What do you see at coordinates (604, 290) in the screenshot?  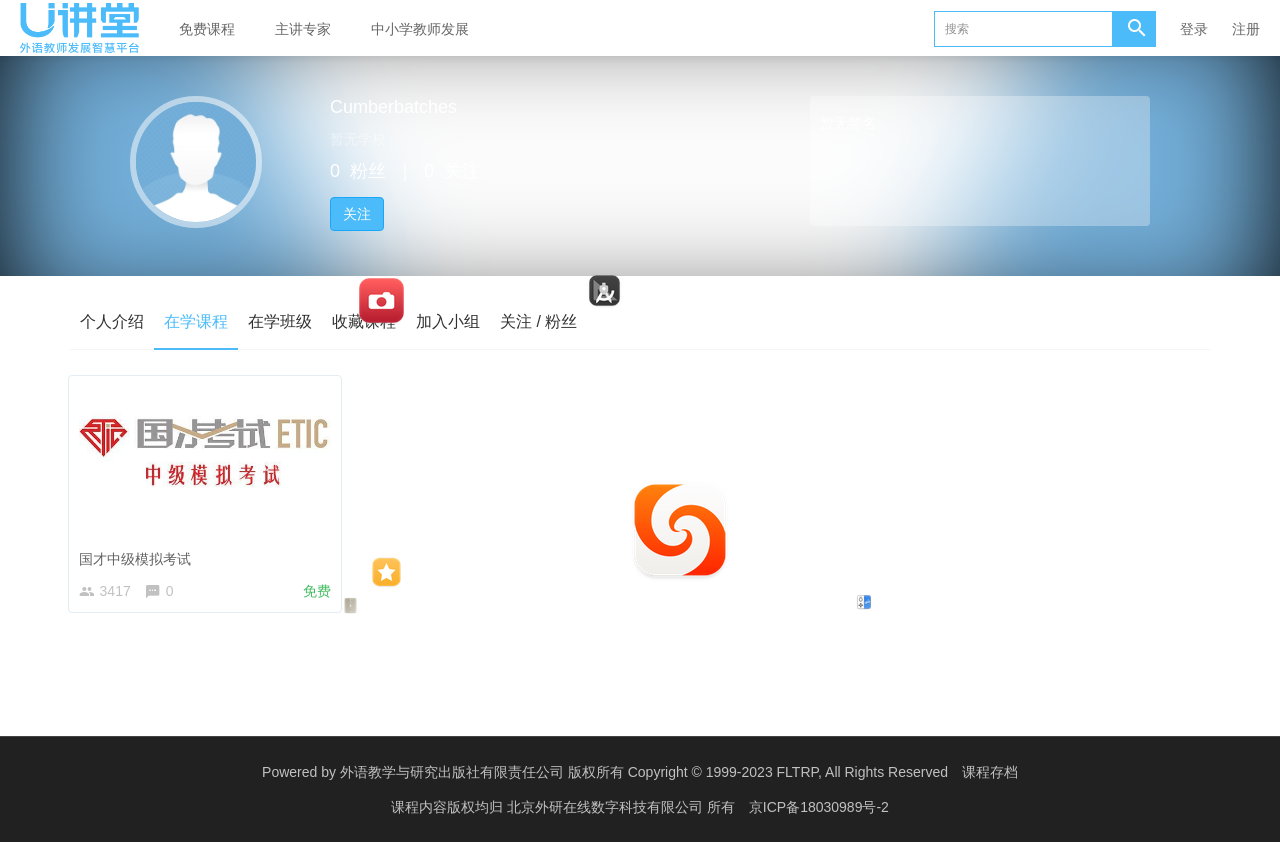 I see `open accessories or utility applications` at bounding box center [604, 290].